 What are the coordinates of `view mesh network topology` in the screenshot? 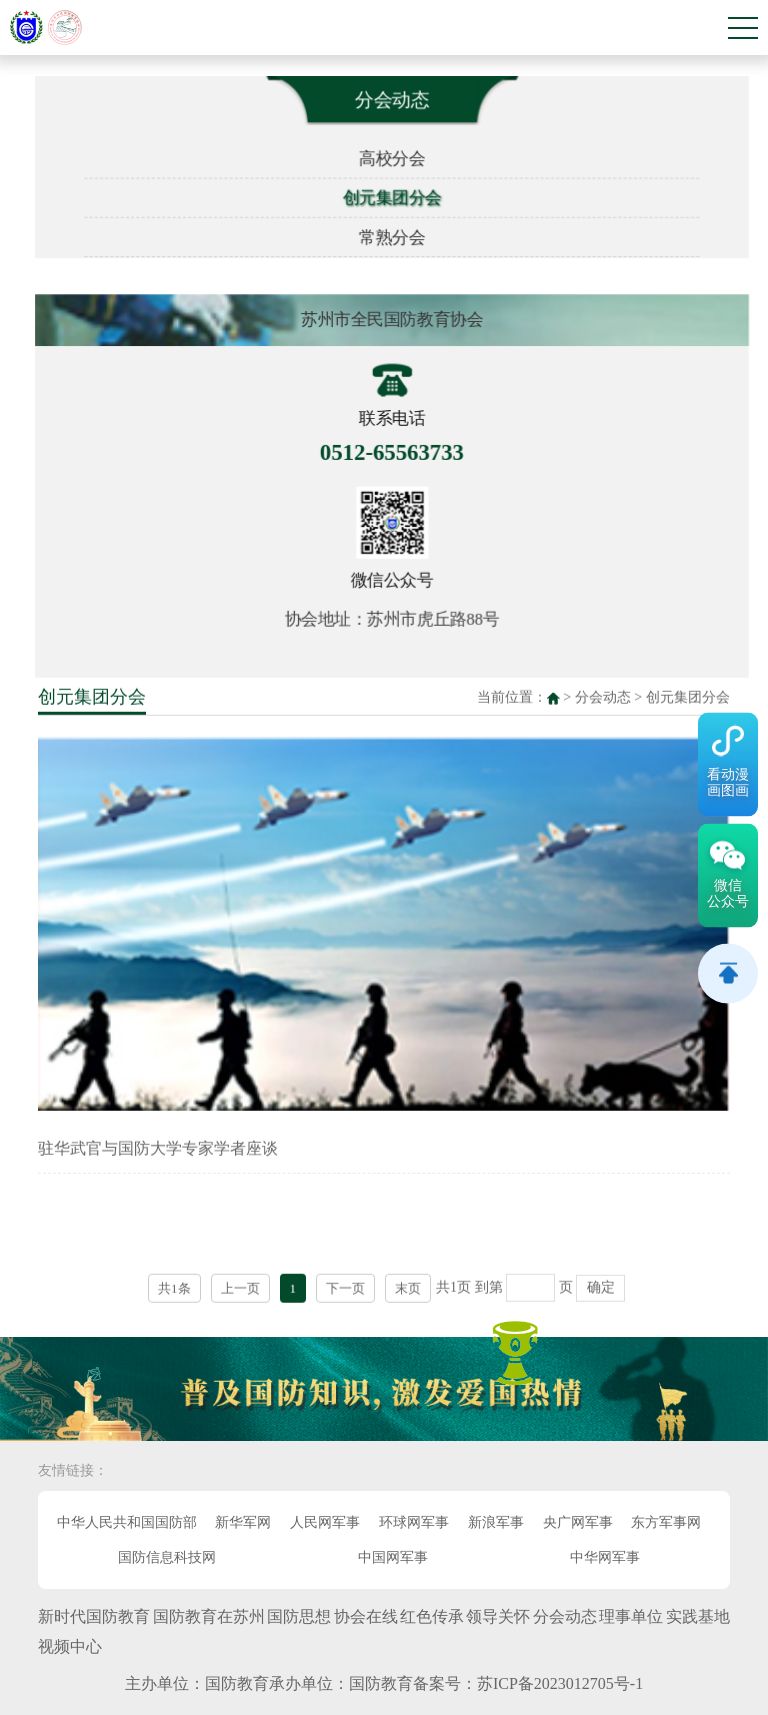 It's located at (94, 1374).